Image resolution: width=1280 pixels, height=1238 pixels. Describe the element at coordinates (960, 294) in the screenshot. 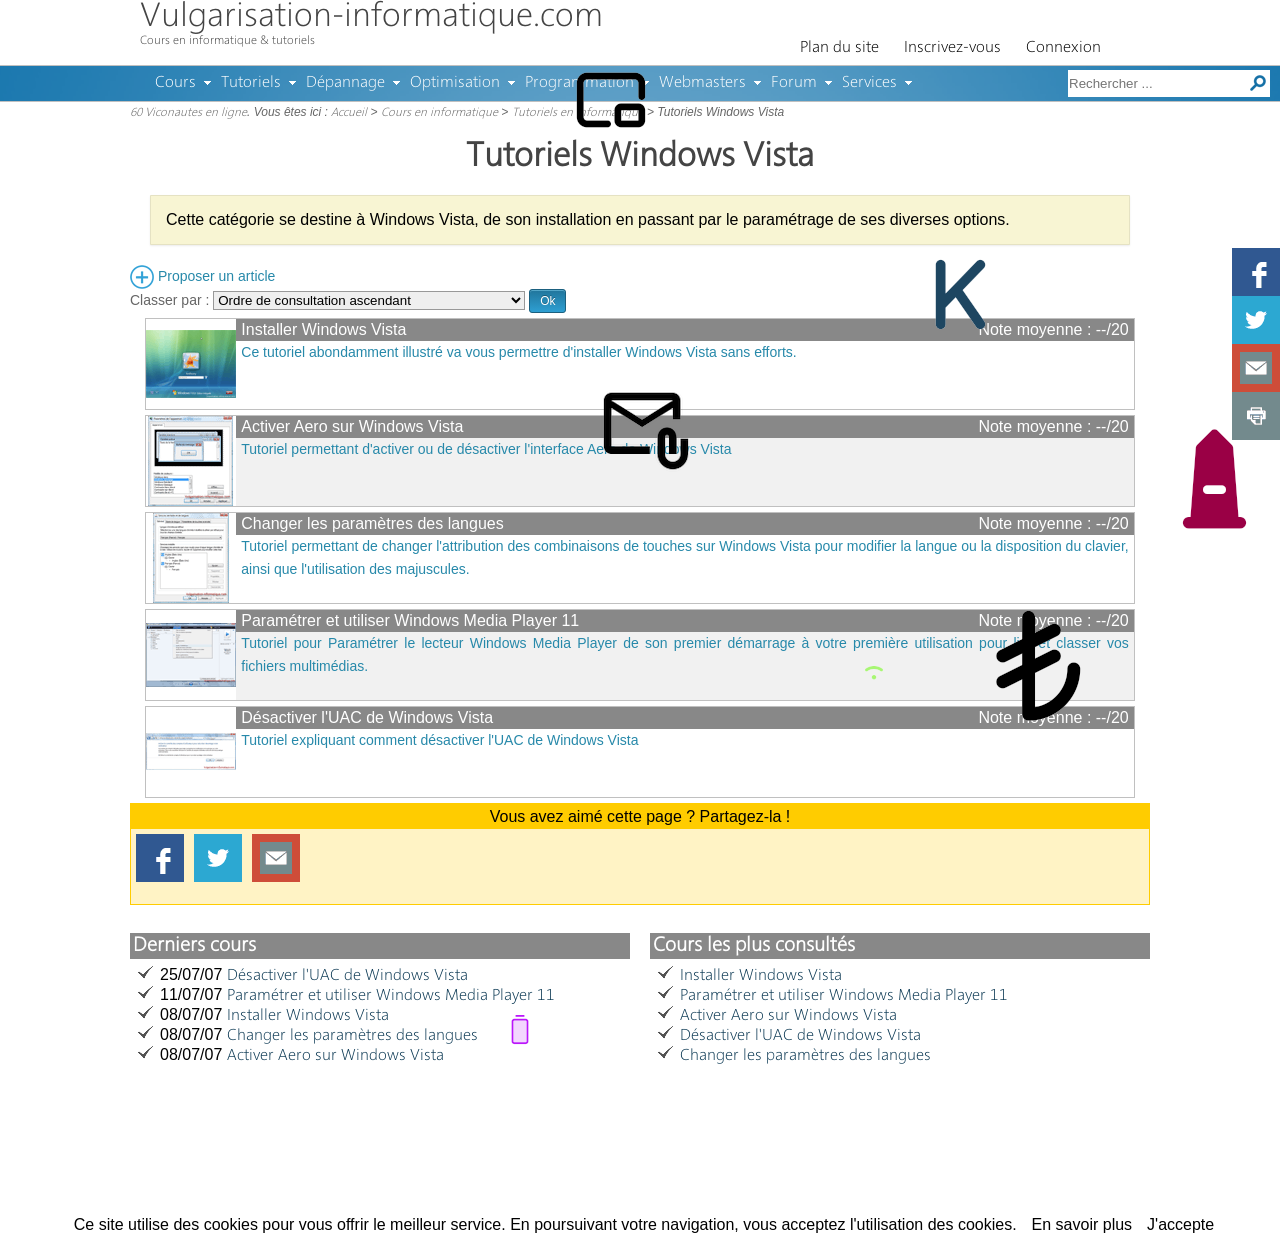

I see `represents the letter K as a keyboard shortcut indicator` at that location.